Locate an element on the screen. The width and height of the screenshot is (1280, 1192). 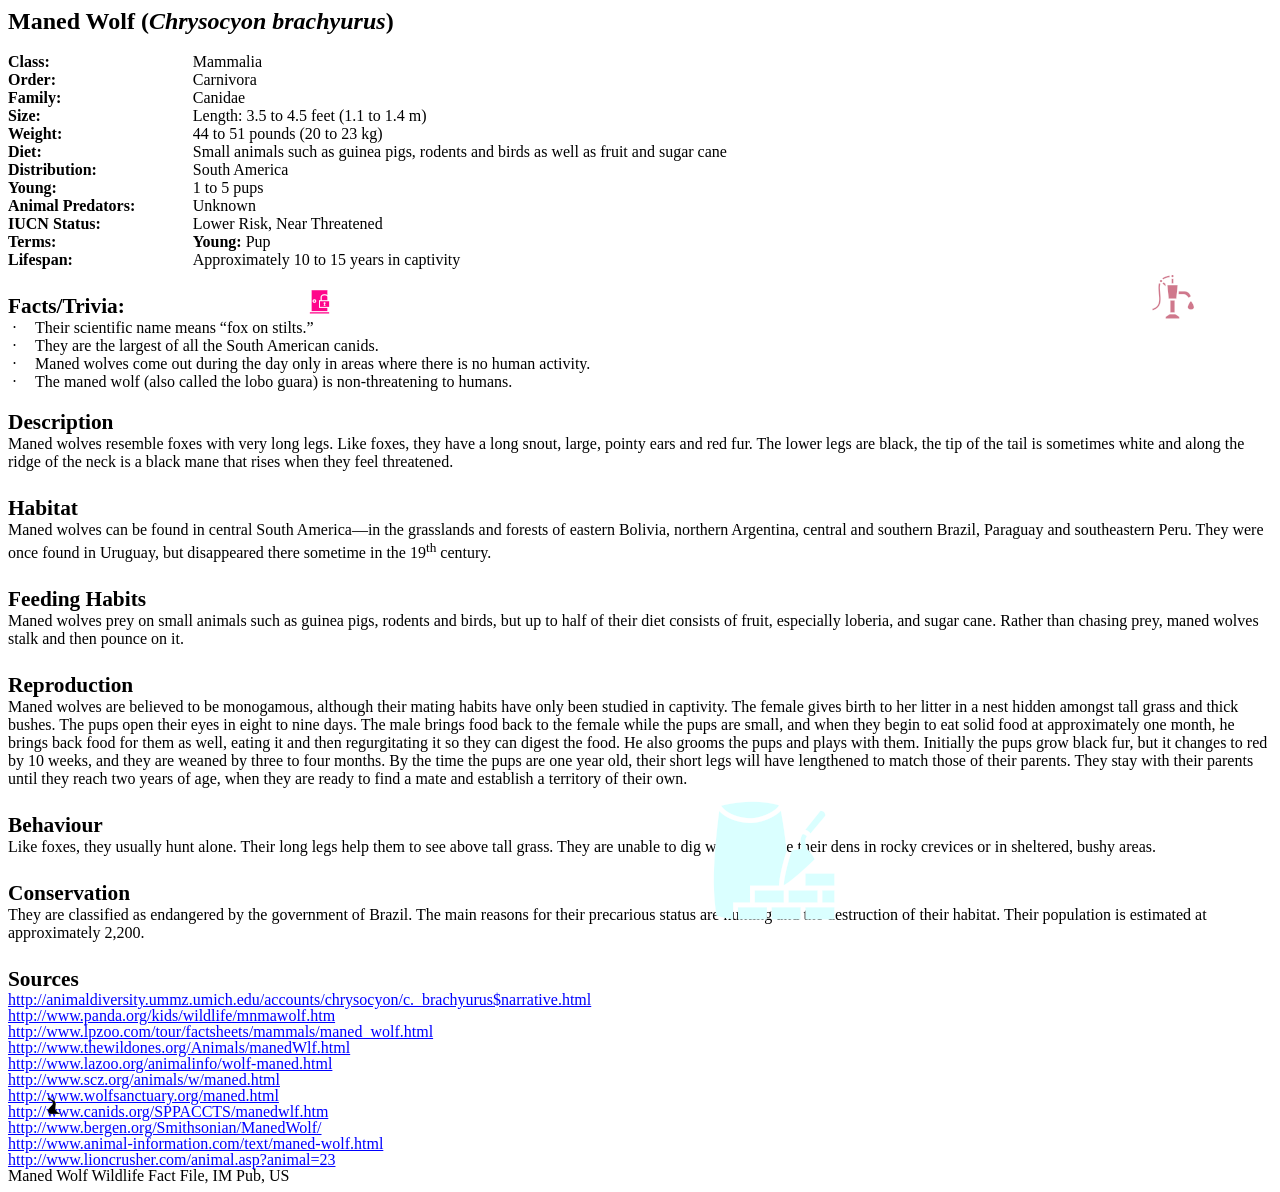
select concrete or cement materials is located at coordinates (773, 858).